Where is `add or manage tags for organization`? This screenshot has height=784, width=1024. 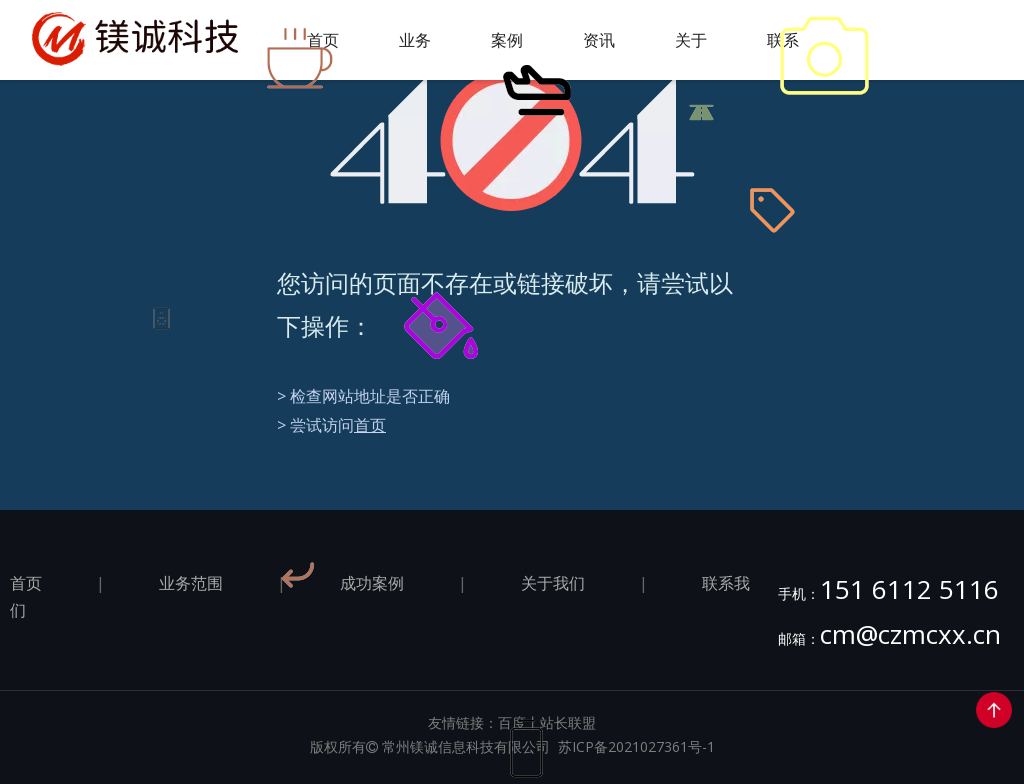 add or manage tags for organization is located at coordinates (770, 208).